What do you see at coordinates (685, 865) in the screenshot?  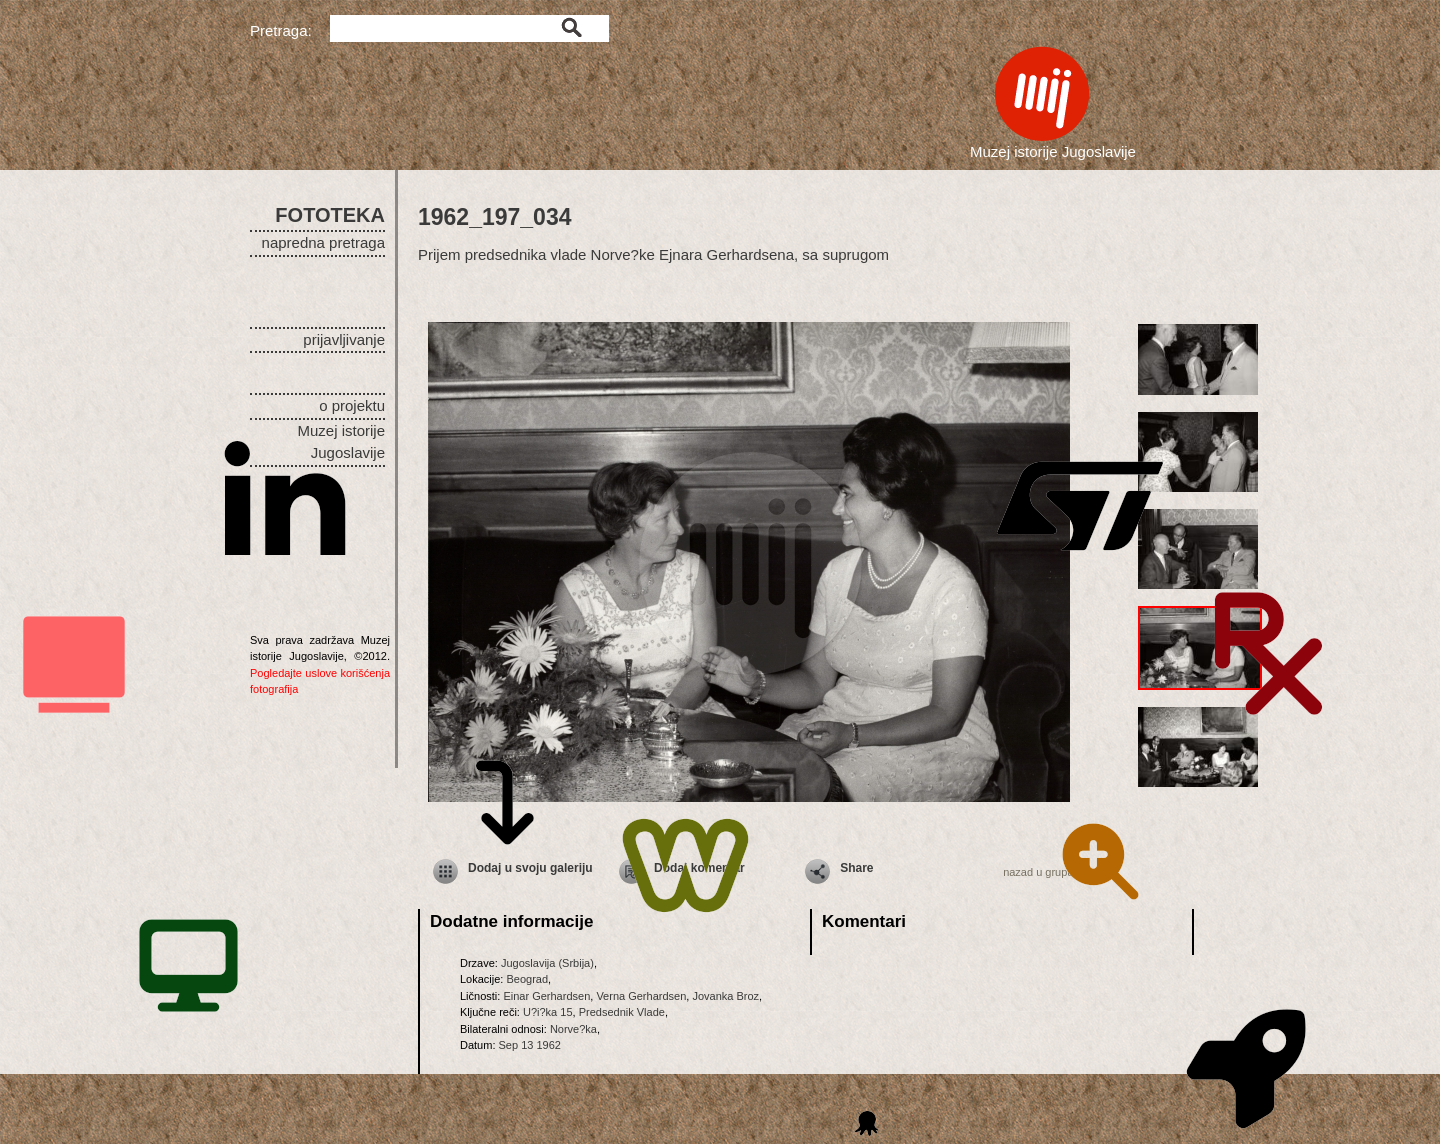 I see `weebly website builder logo` at bounding box center [685, 865].